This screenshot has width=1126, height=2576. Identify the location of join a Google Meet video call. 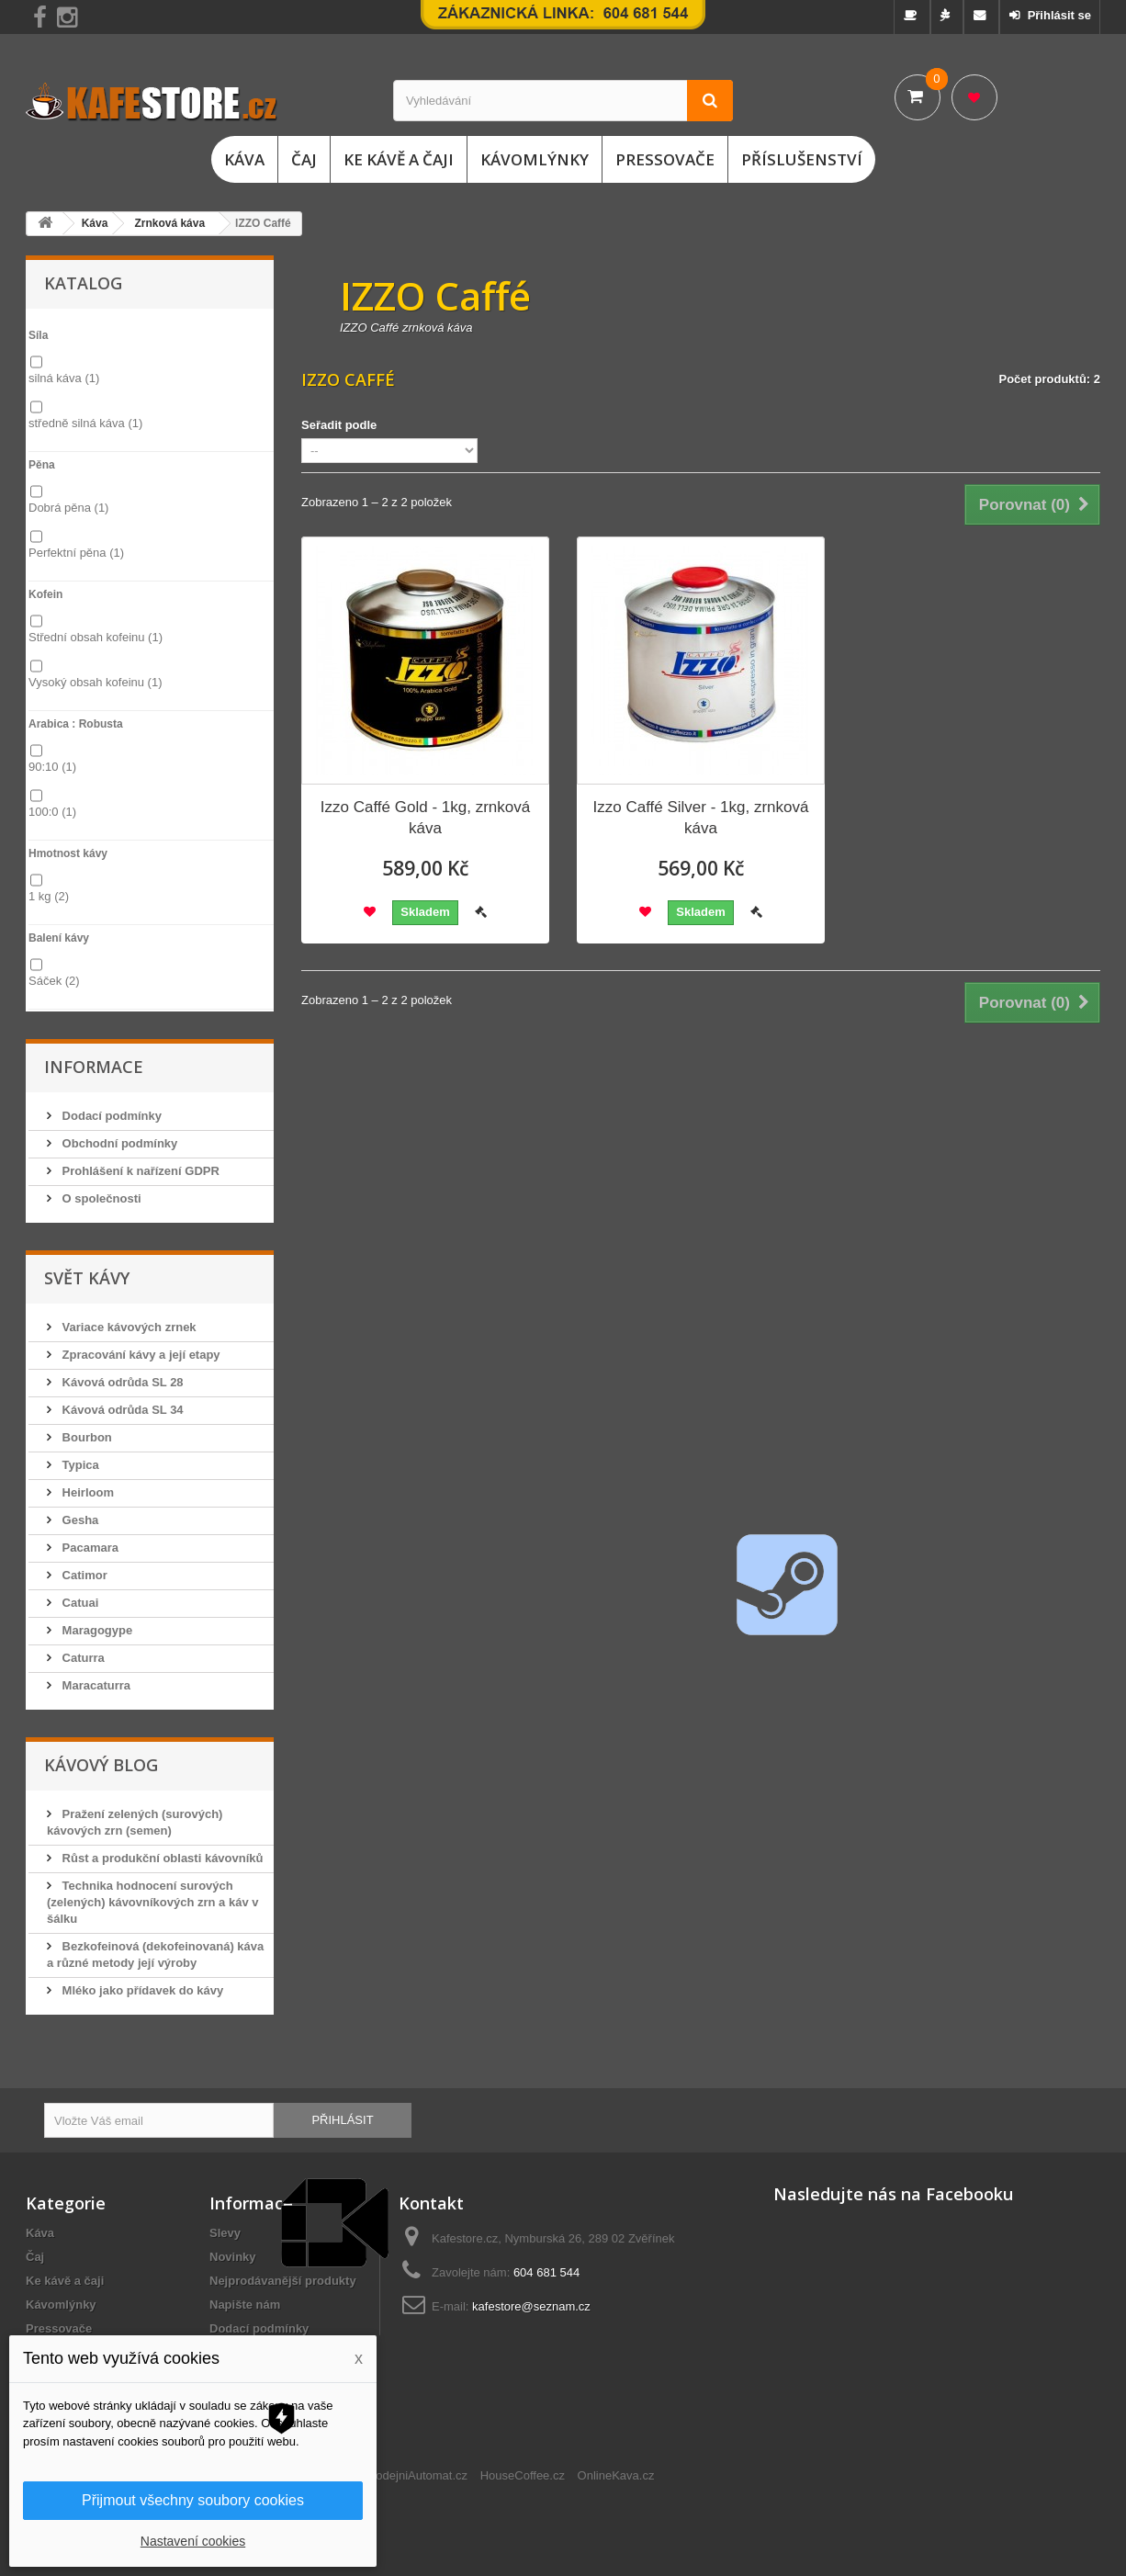
(334, 2222).